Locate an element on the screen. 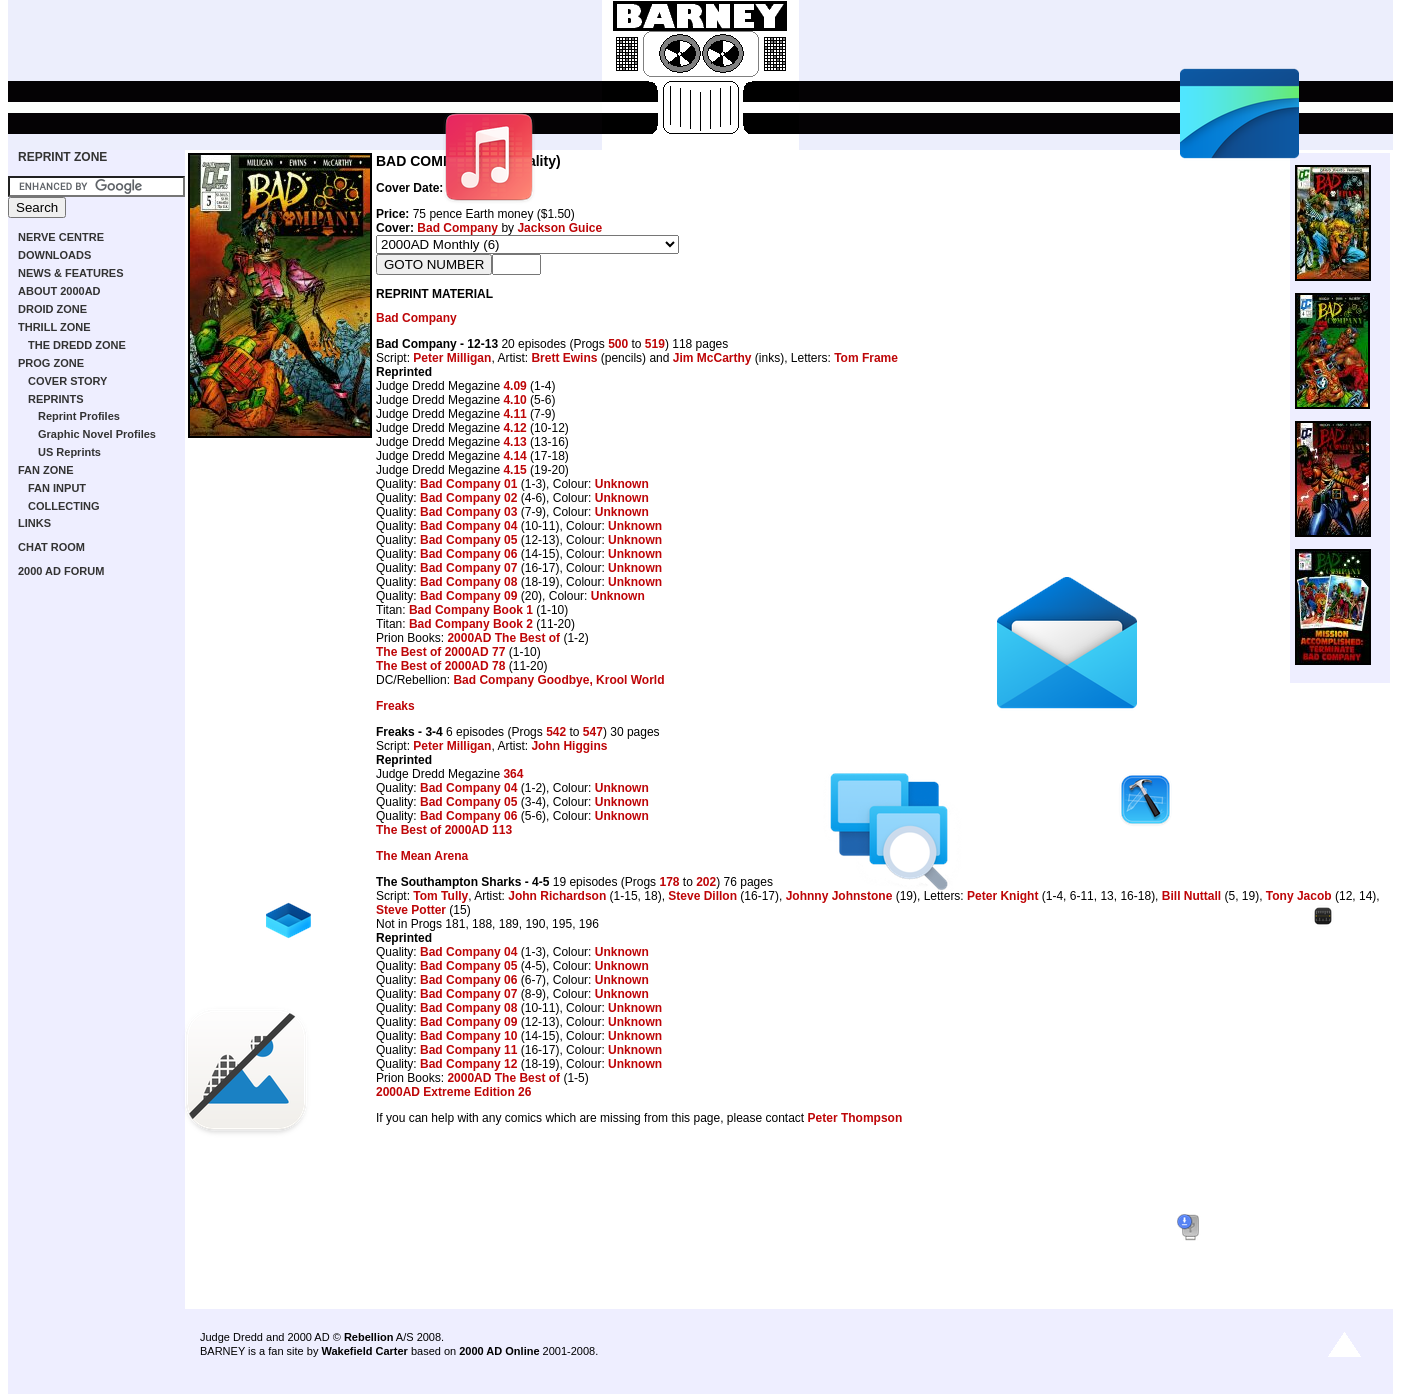  open packet viewer application is located at coordinates (892, 835).